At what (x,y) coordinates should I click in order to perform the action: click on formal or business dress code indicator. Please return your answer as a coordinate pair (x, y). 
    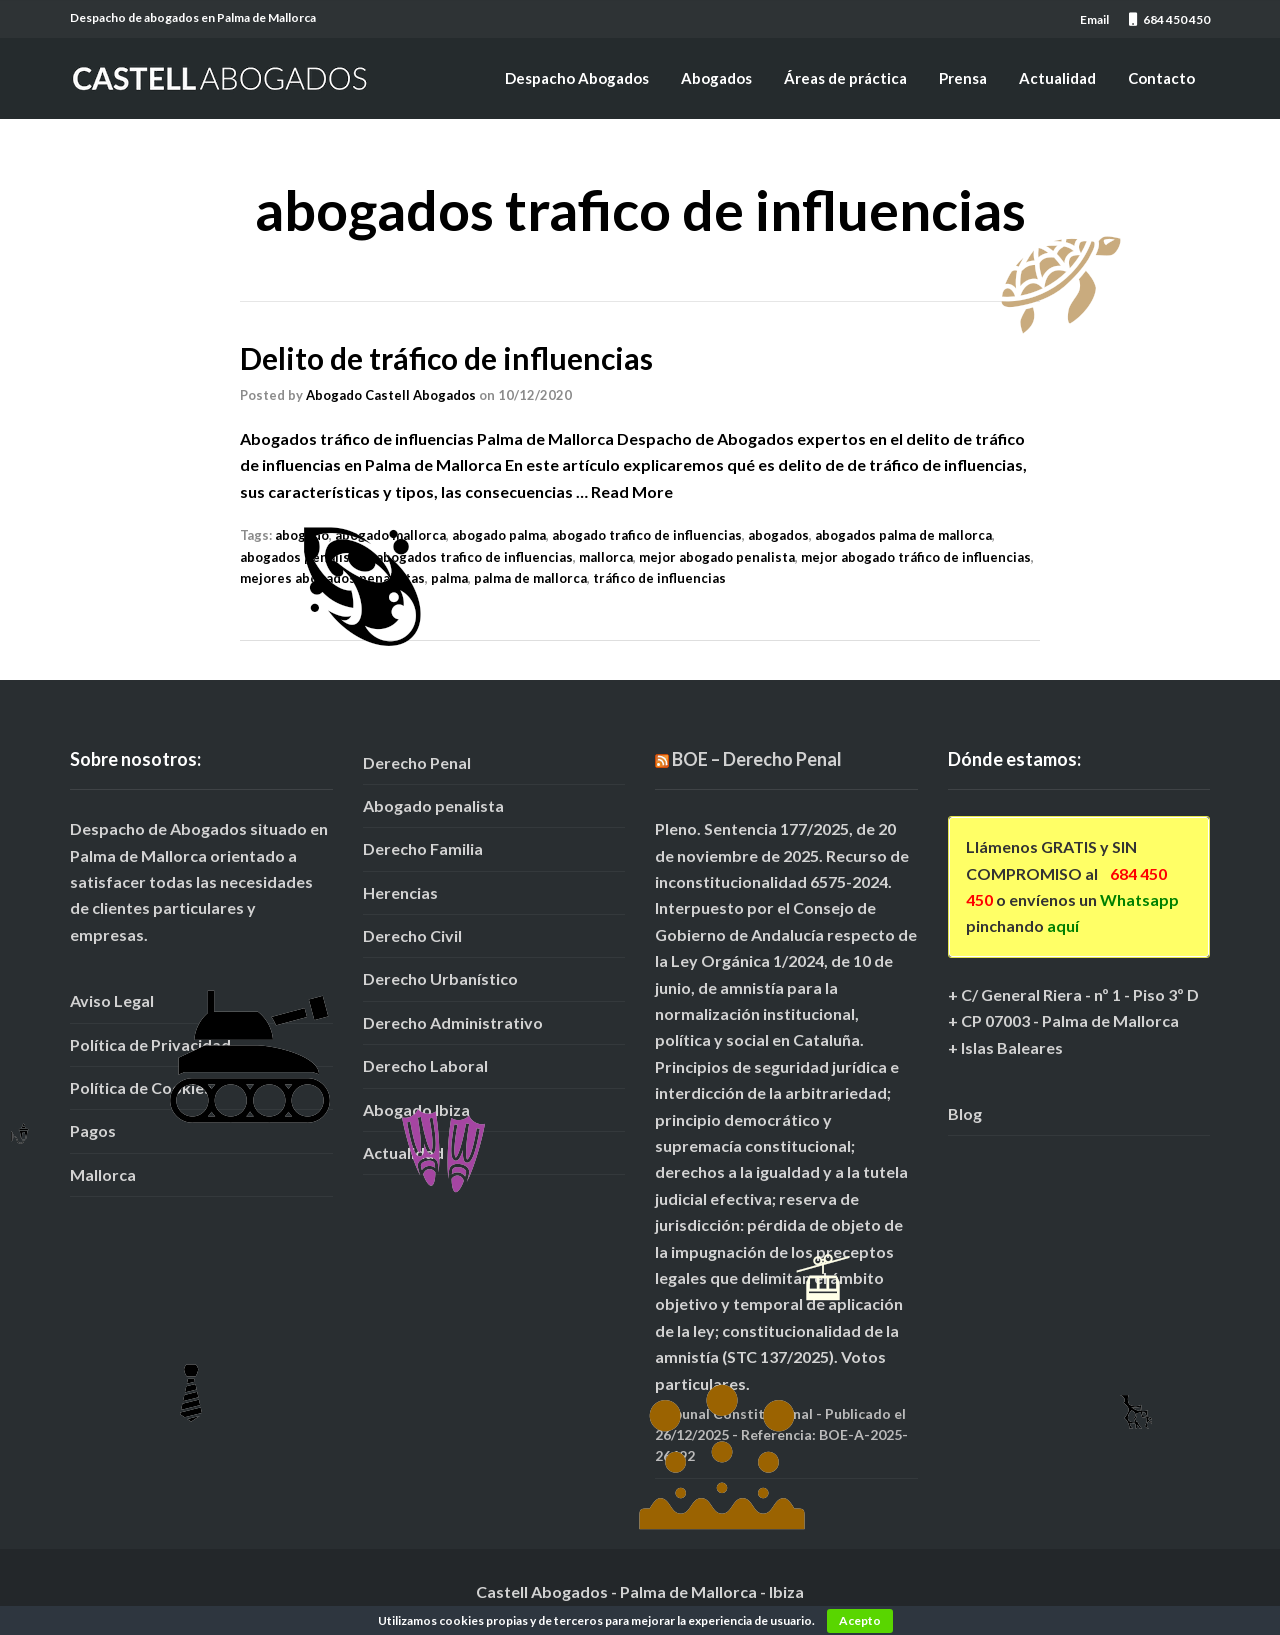
    Looking at the image, I should click on (191, 1393).